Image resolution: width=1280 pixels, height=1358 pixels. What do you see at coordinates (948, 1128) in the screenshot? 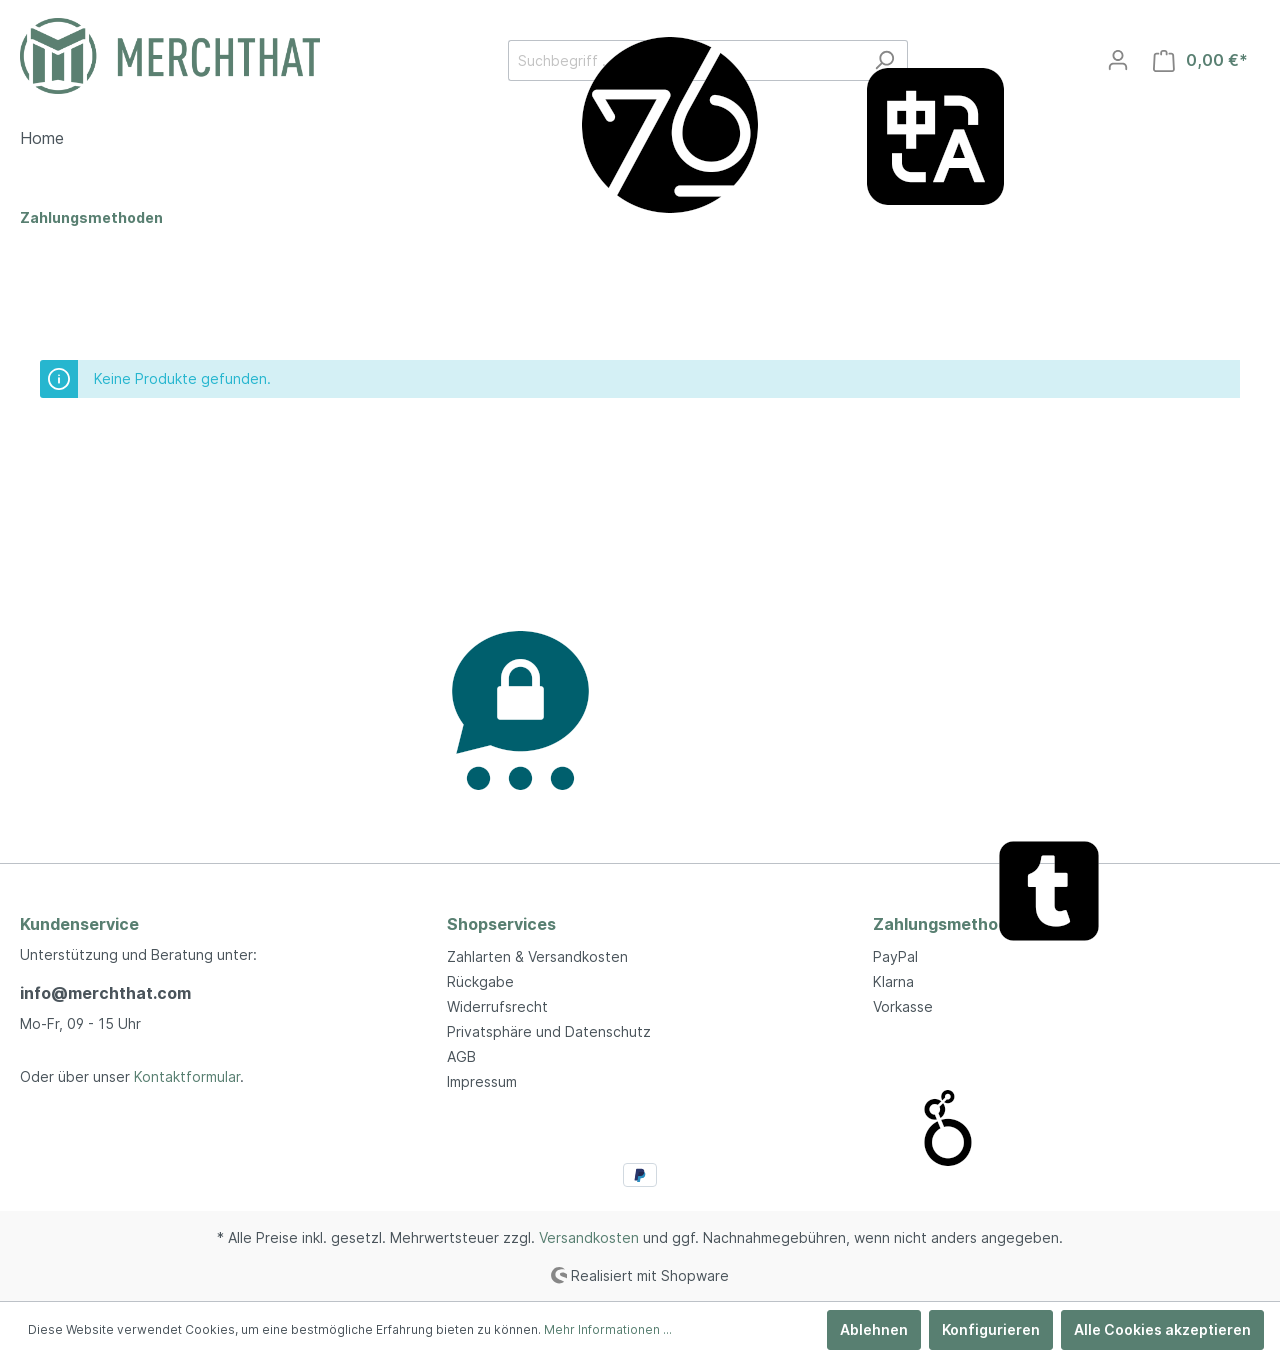
I see `open looker data analytics platform` at bounding box center [948, 1128].